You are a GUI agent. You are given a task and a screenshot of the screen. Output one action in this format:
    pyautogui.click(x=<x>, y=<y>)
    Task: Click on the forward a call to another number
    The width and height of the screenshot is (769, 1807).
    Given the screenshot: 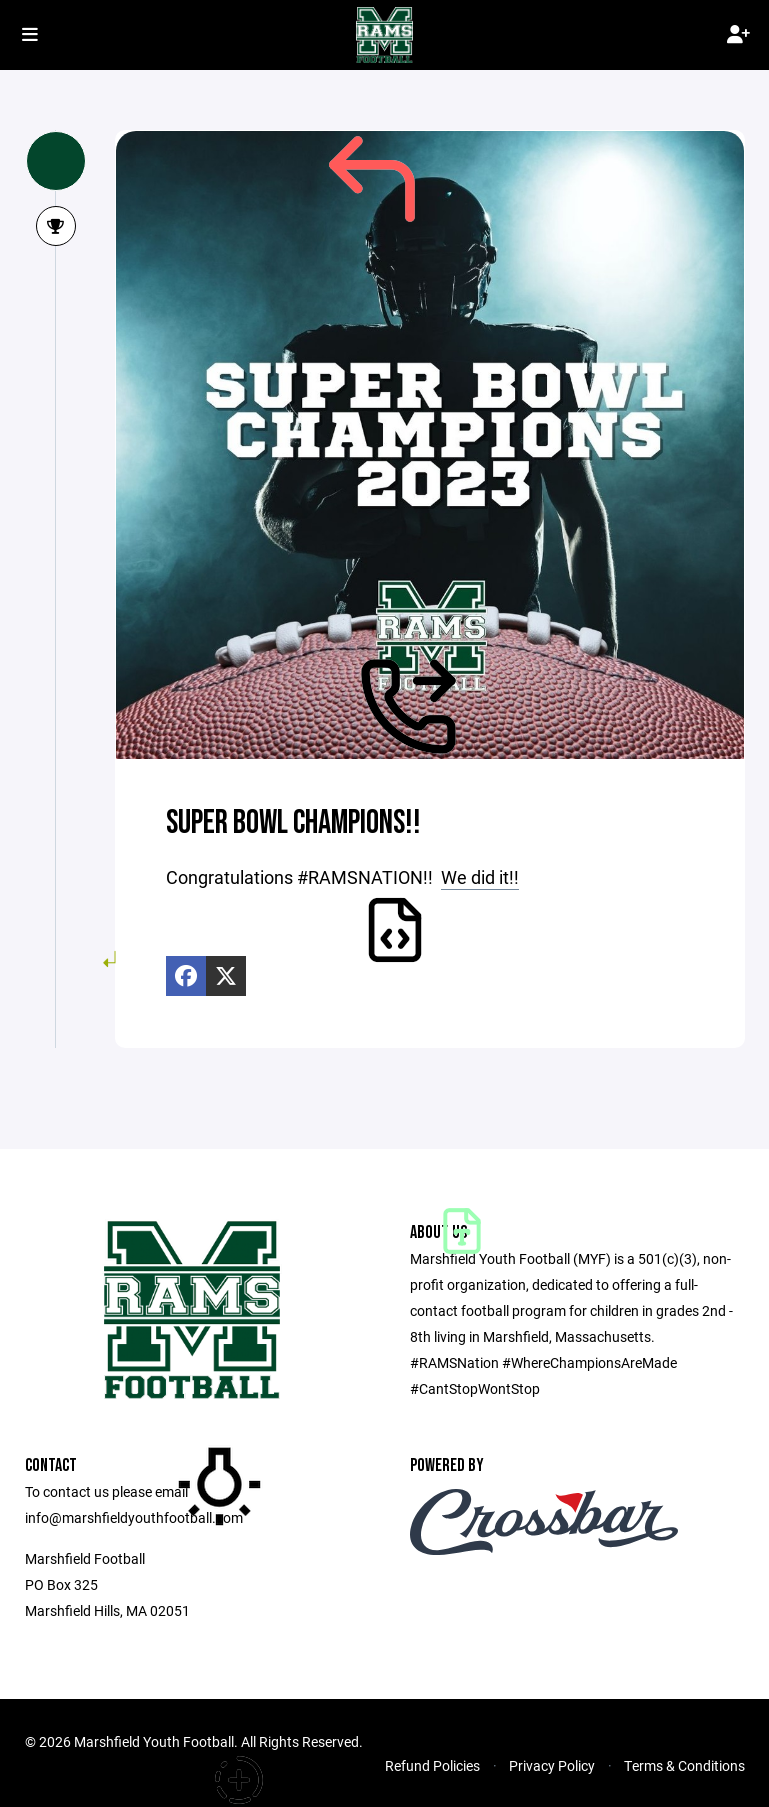 What is the action you would take?
    pyautogui.click(x=408, y=706)
    